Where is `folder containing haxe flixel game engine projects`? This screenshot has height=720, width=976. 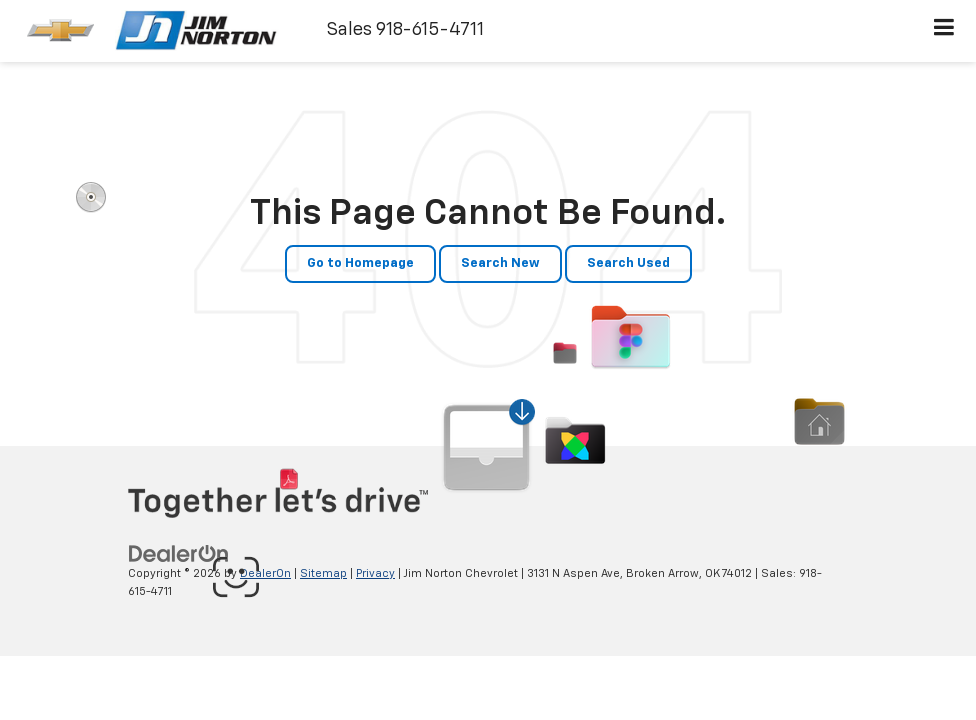 folder containing haxe flixel game engine projects is located at coordinates (575, 442).